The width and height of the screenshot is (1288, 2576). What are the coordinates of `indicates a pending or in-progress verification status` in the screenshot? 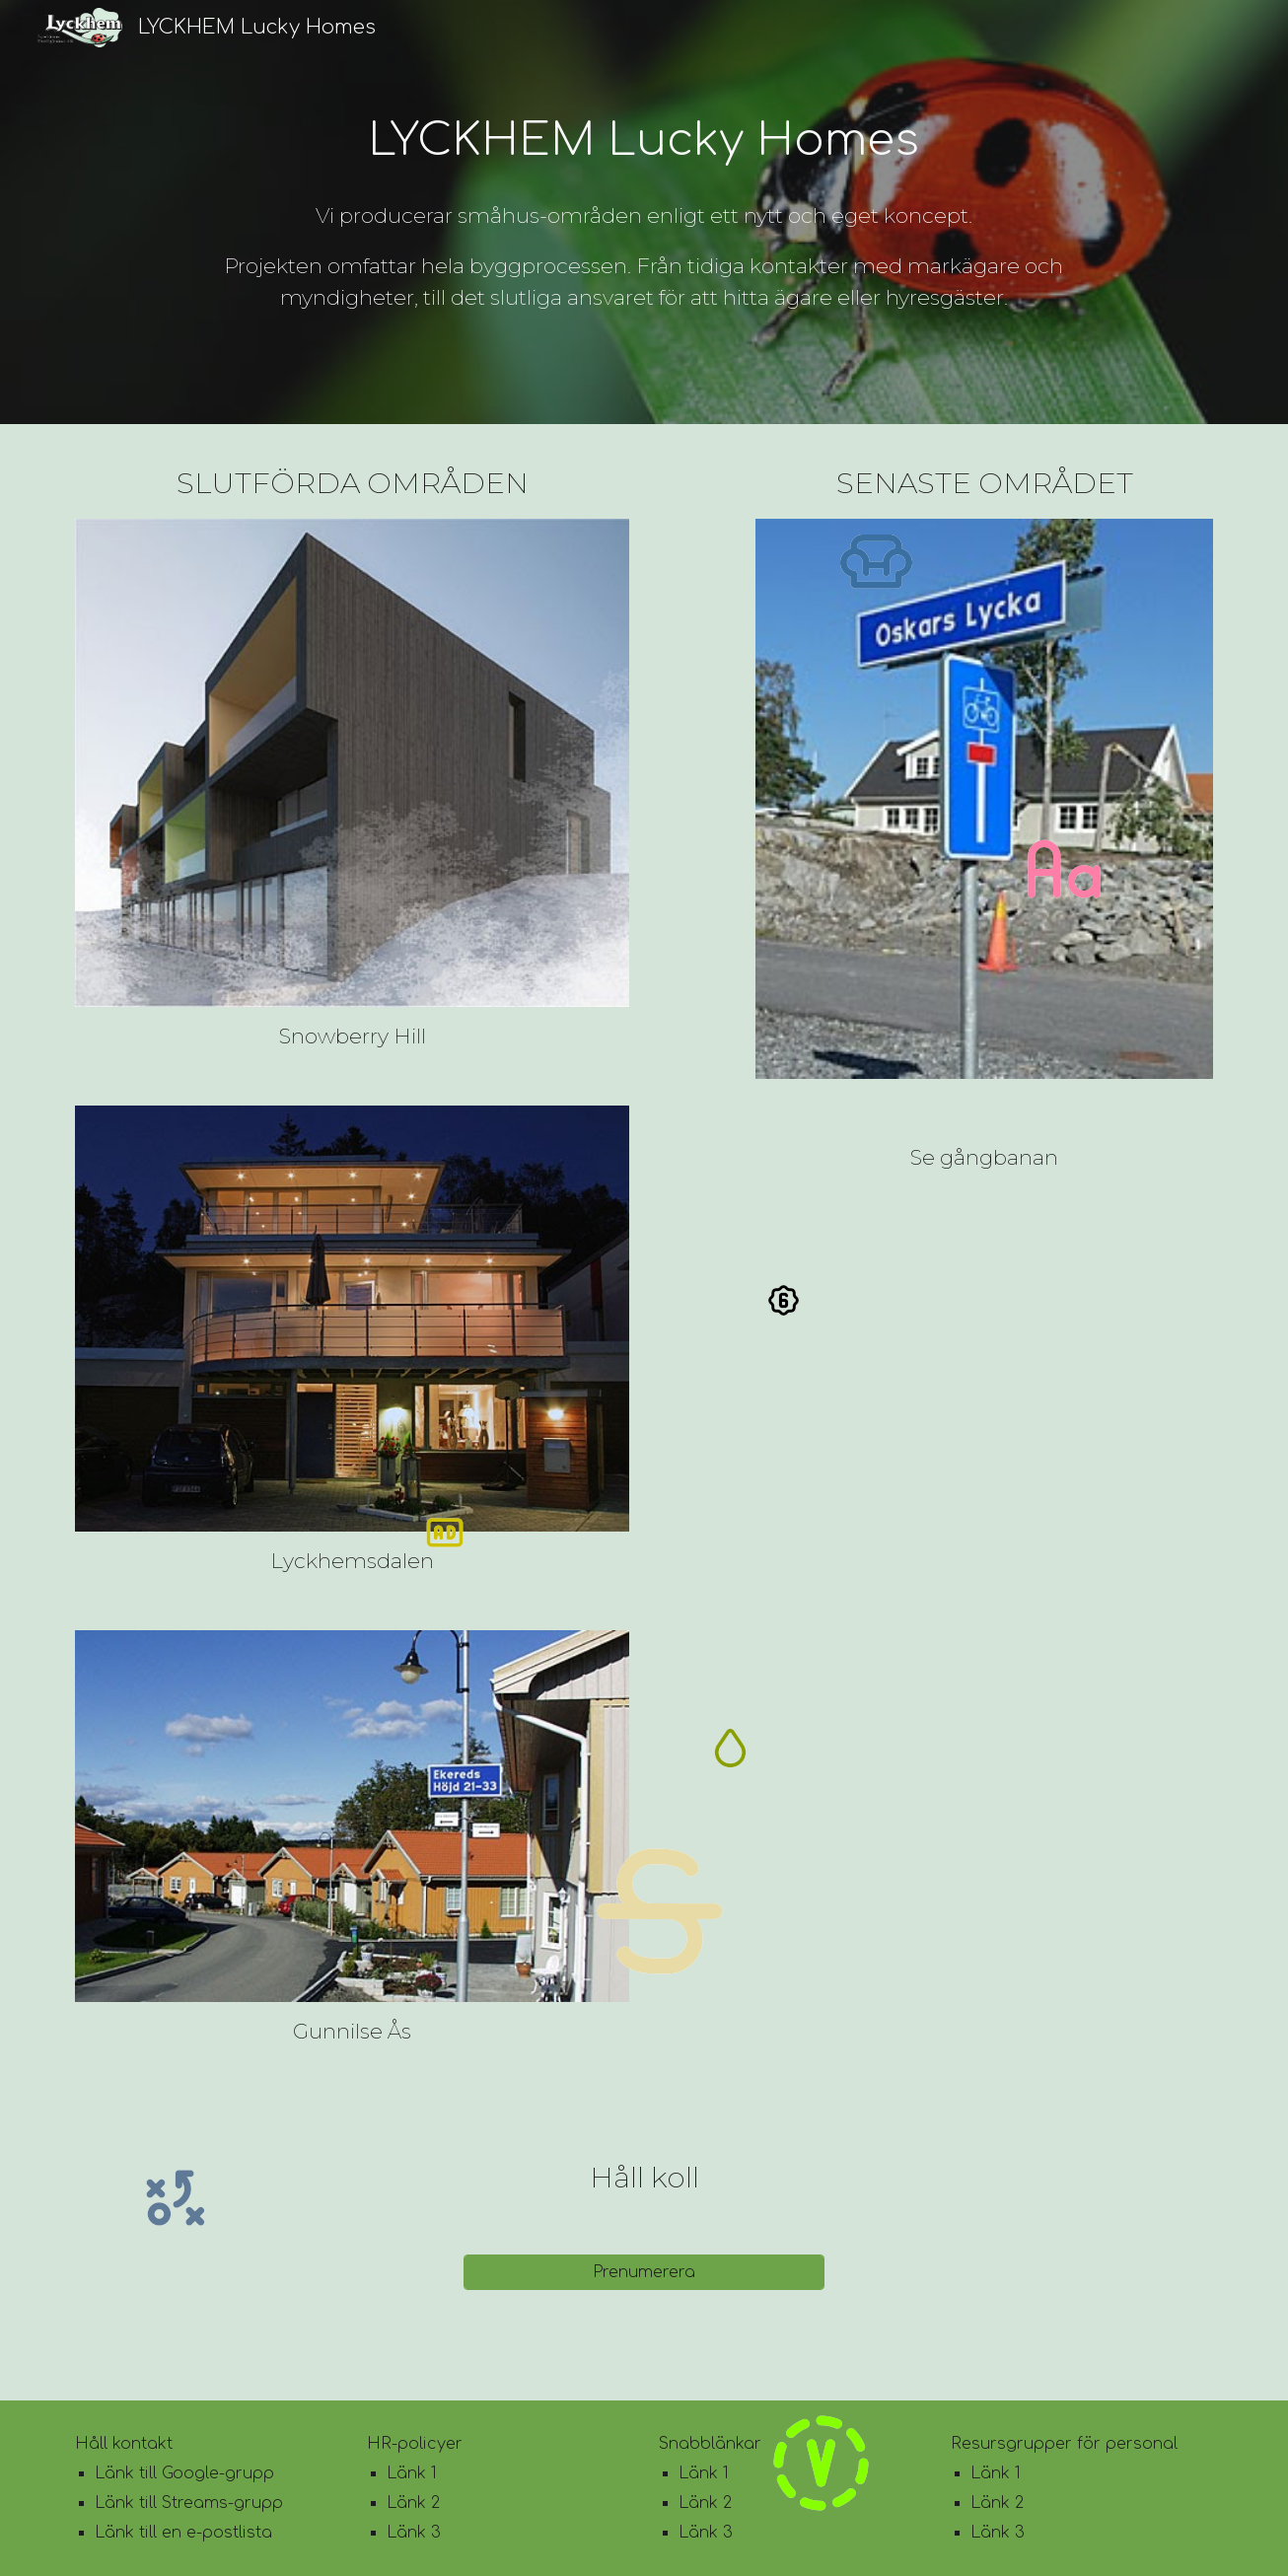 It's located at (821, 2463).